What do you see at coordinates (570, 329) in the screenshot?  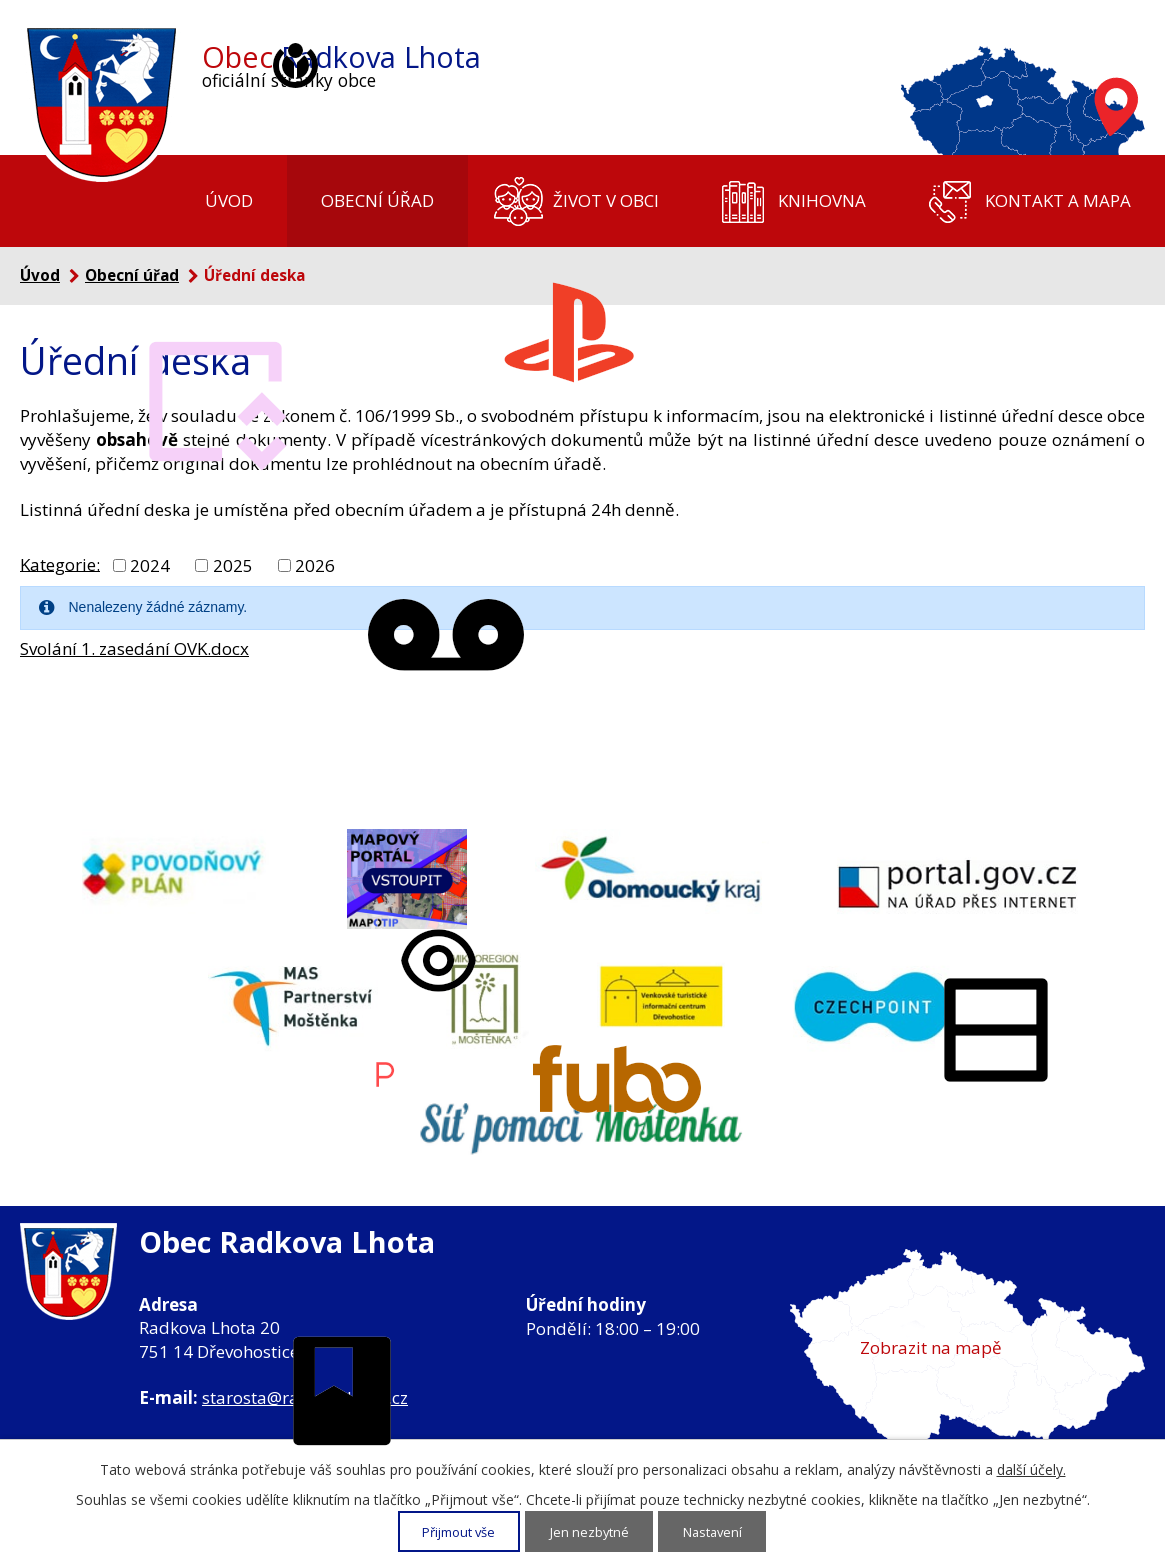 I see `playstation brand logo` at bounding box center [570, 329].